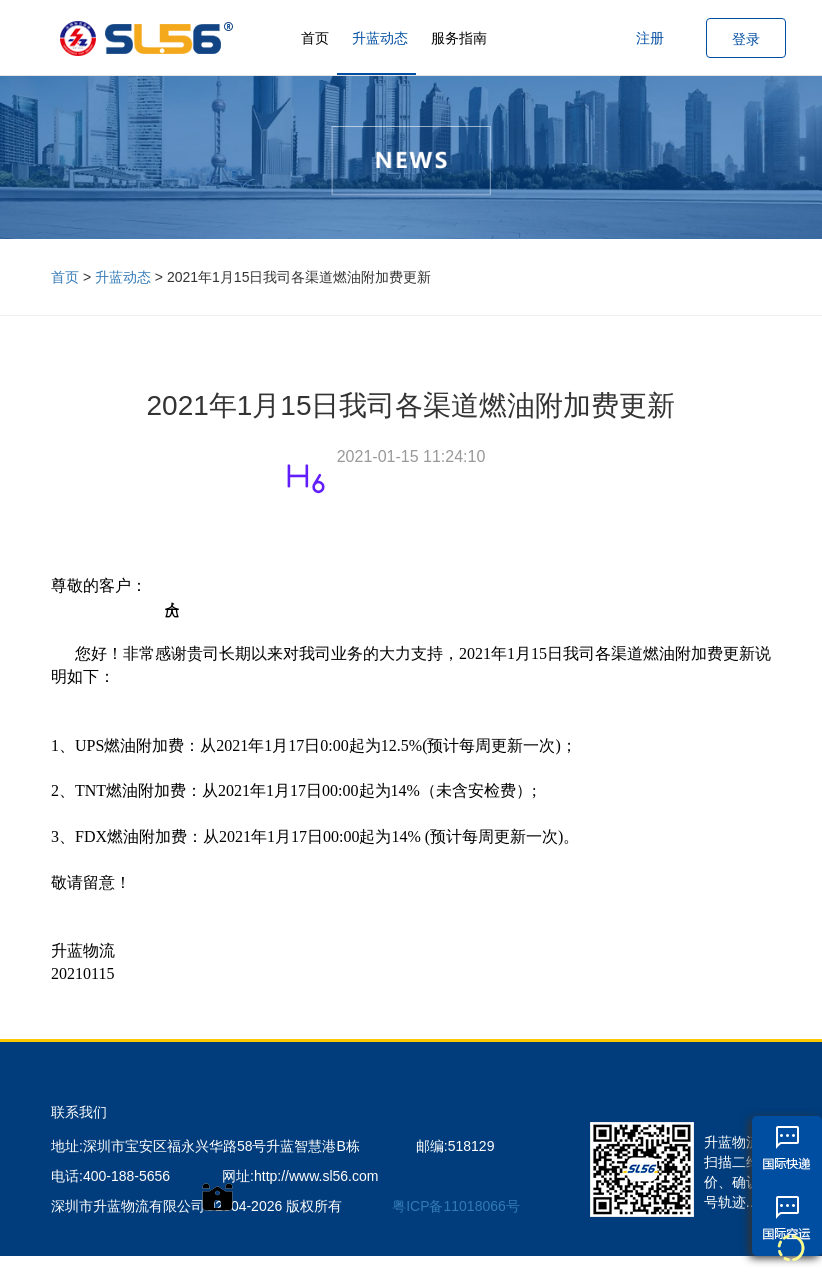 The width and height of the screenshot is (822, 1276). What do you see at coordinates (172, 610) in the screenshot?
I see `view circus or entertainment venues` at bounding box center [172, 610].